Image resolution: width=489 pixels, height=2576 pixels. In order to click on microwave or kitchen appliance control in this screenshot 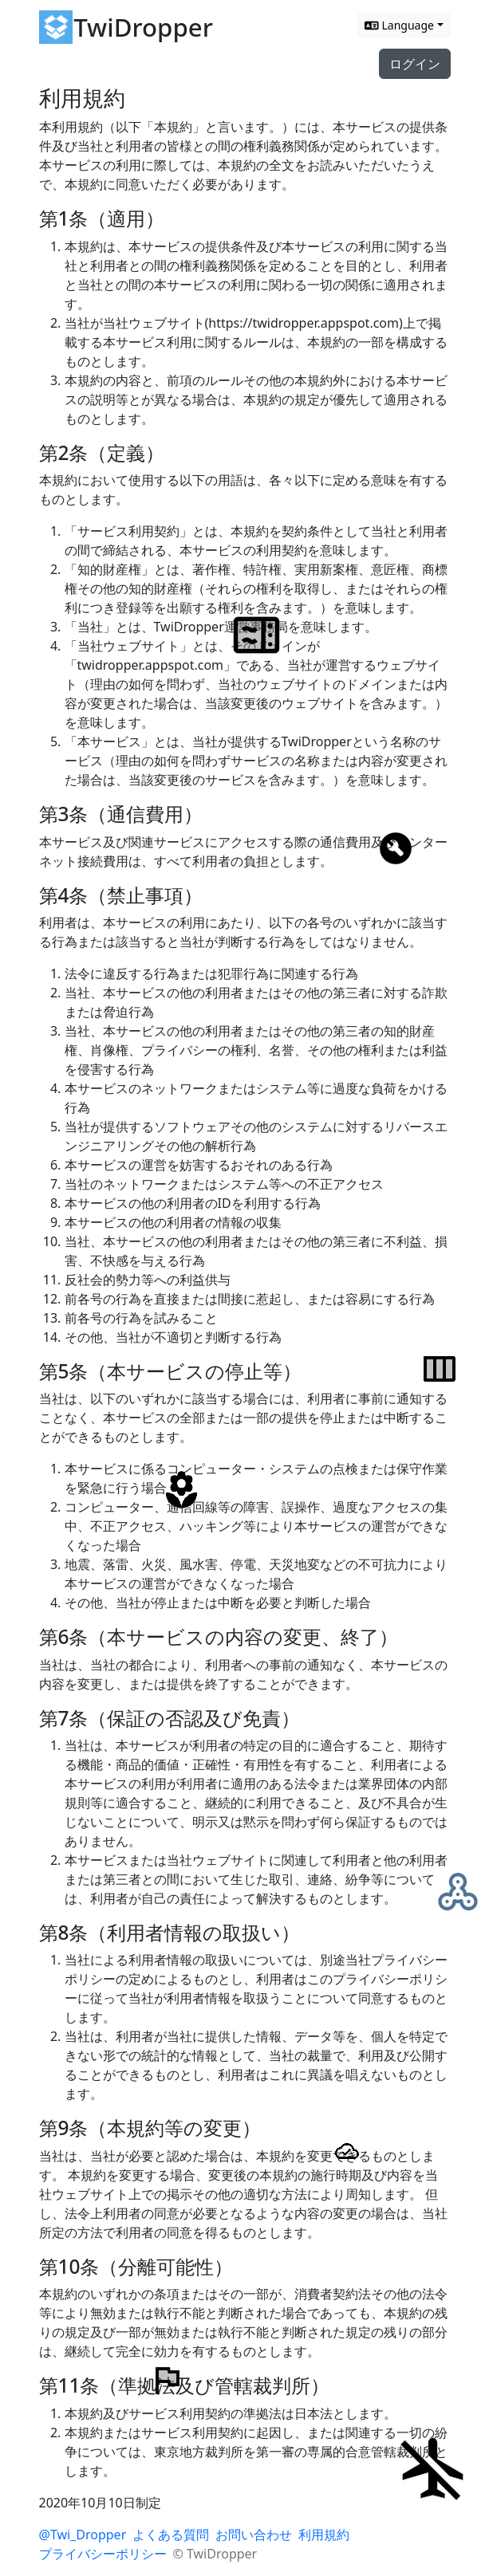, I will do `click(256, 635)`.